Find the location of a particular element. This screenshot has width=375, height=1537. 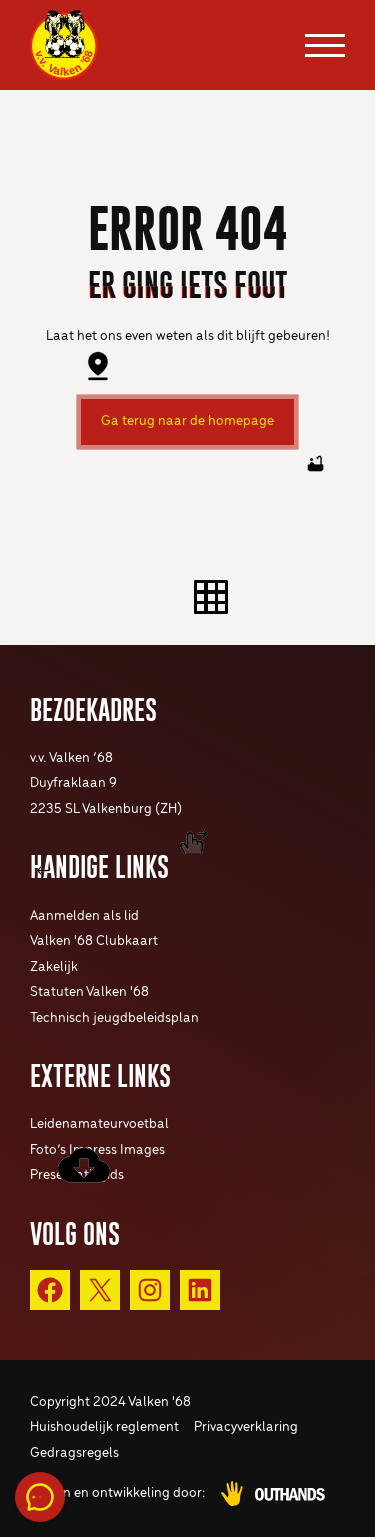

toggle grid view layout is located at coordinates (211, 597).